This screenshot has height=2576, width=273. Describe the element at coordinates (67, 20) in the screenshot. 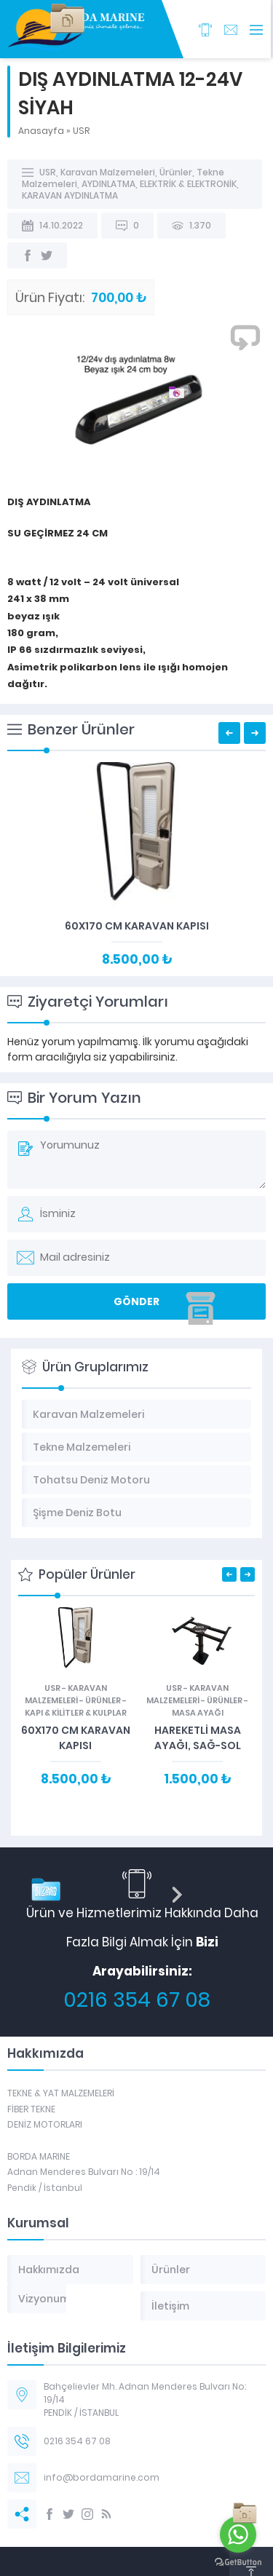

I see `open your documents folder` at that location.